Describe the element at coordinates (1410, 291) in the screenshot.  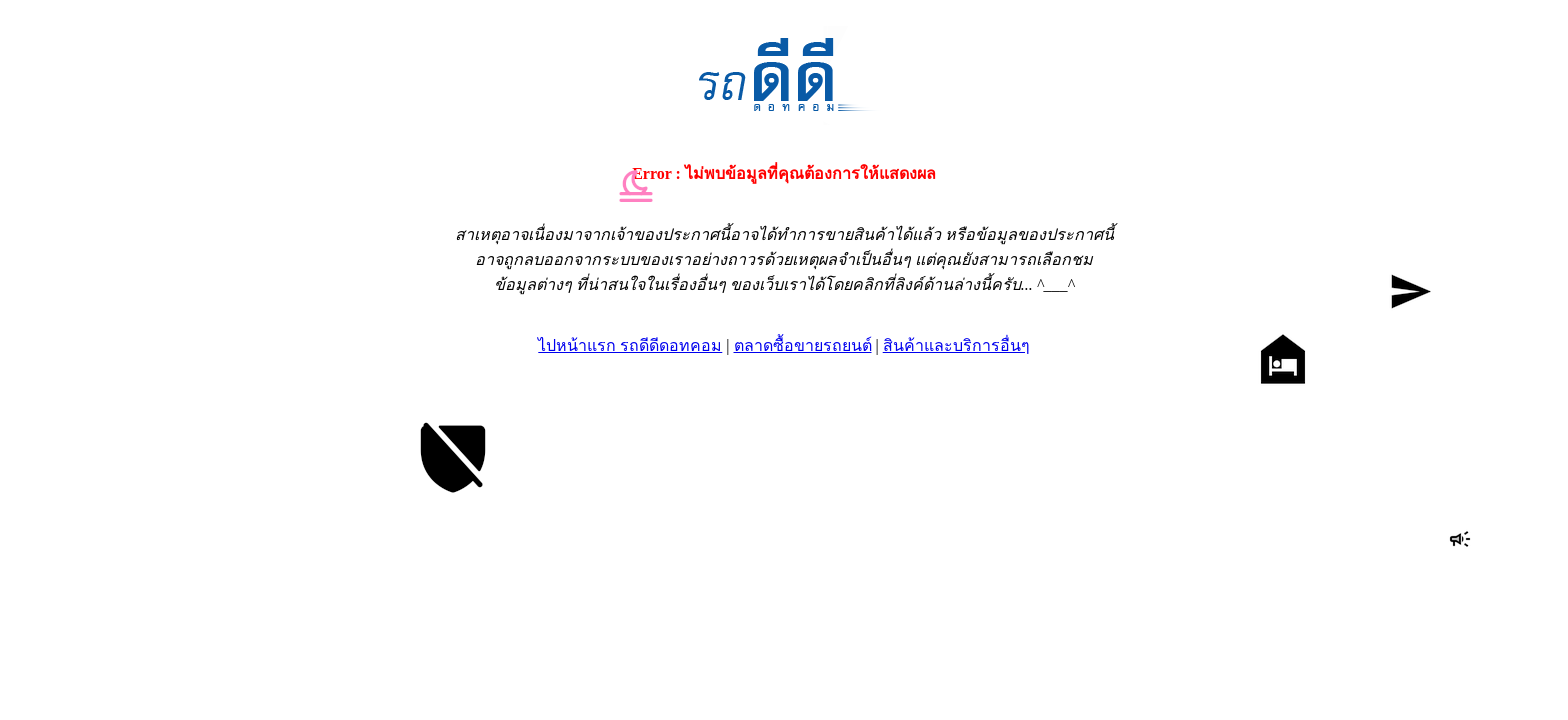
I see `send a message or form` at that location.